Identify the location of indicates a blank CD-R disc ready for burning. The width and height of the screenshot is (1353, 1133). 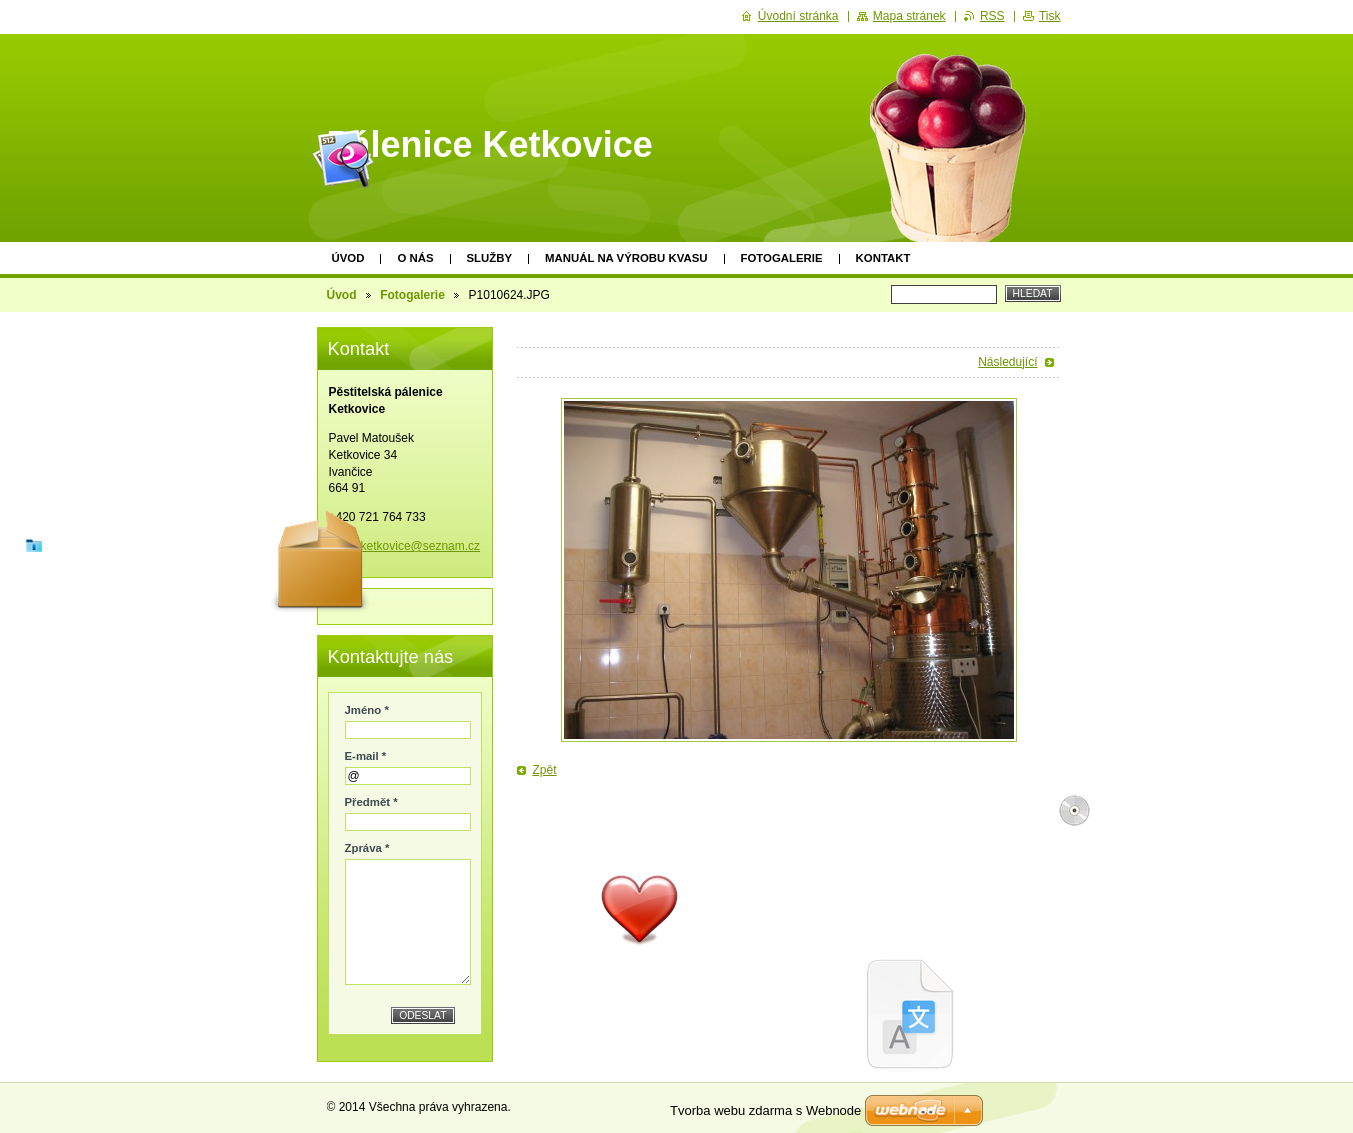
(1074, 810).